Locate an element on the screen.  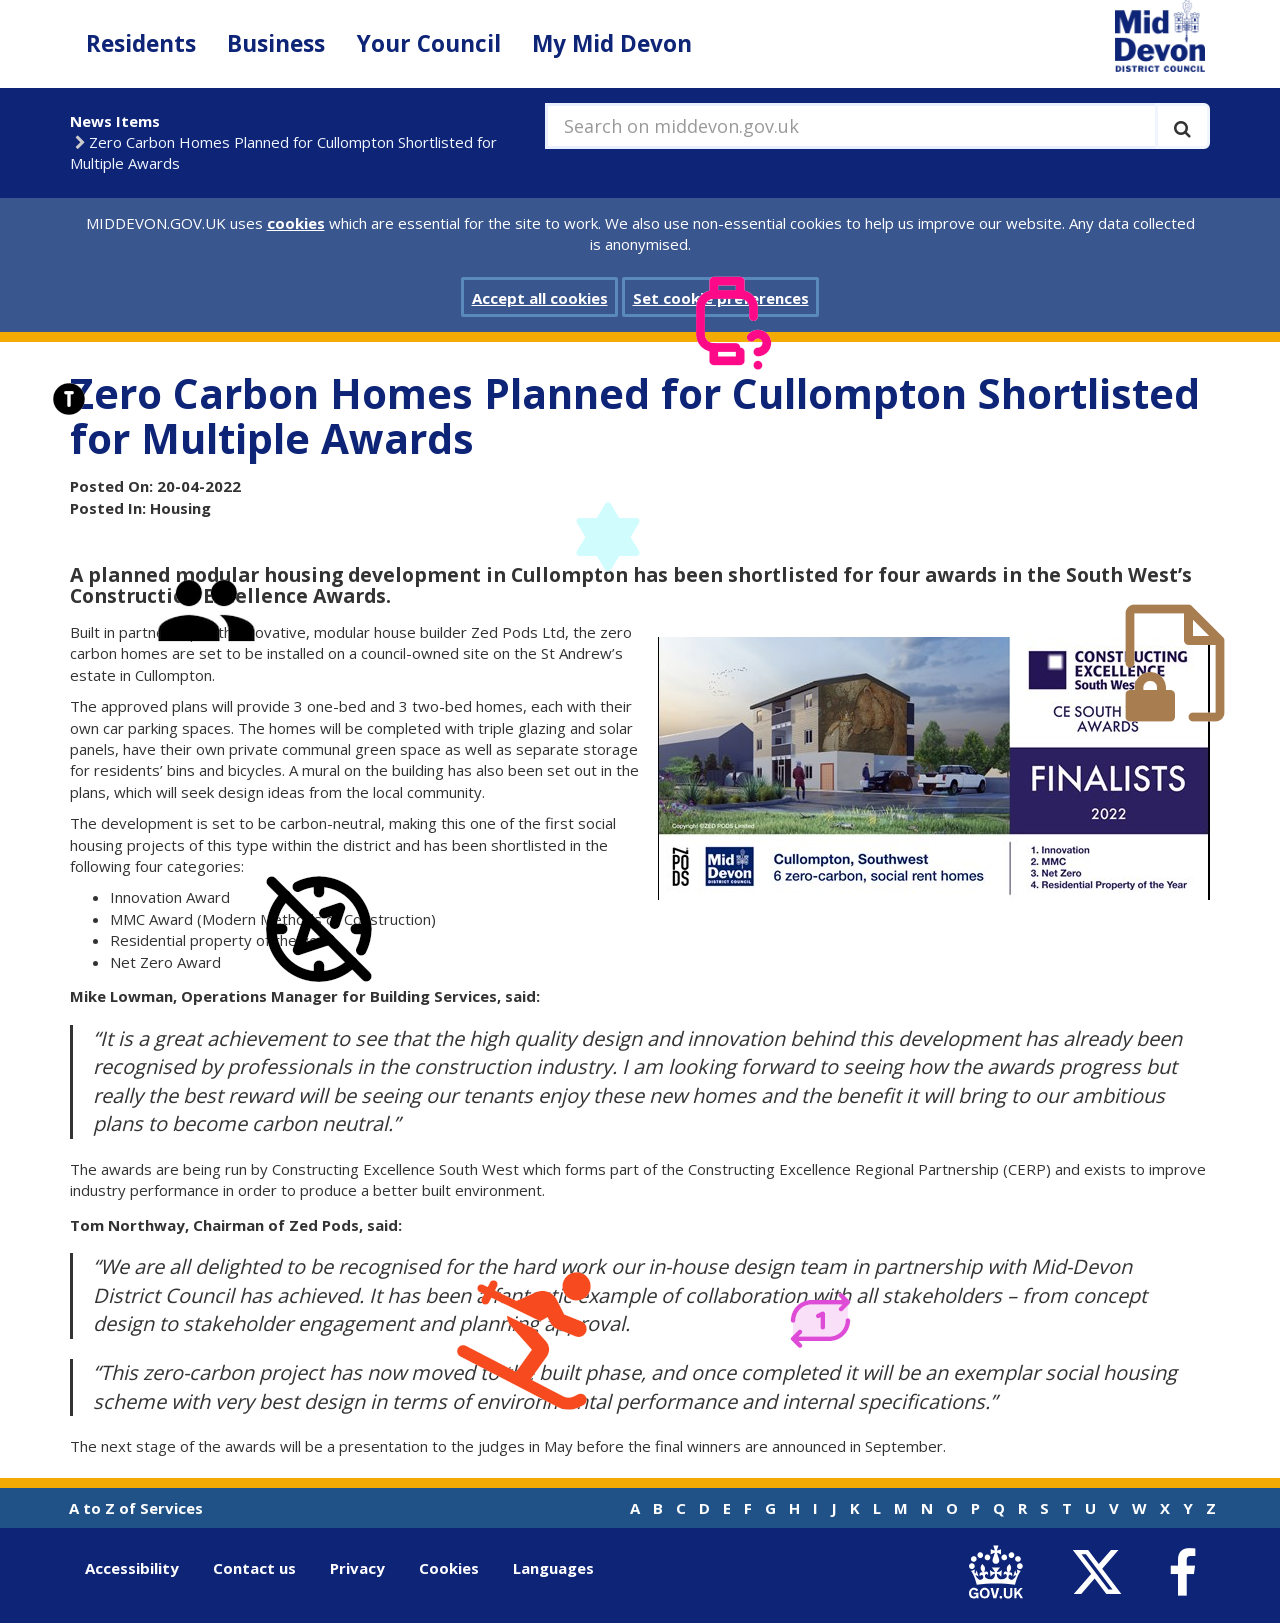
indicates jewish or hebrew content is located at coordinates (608, 537).